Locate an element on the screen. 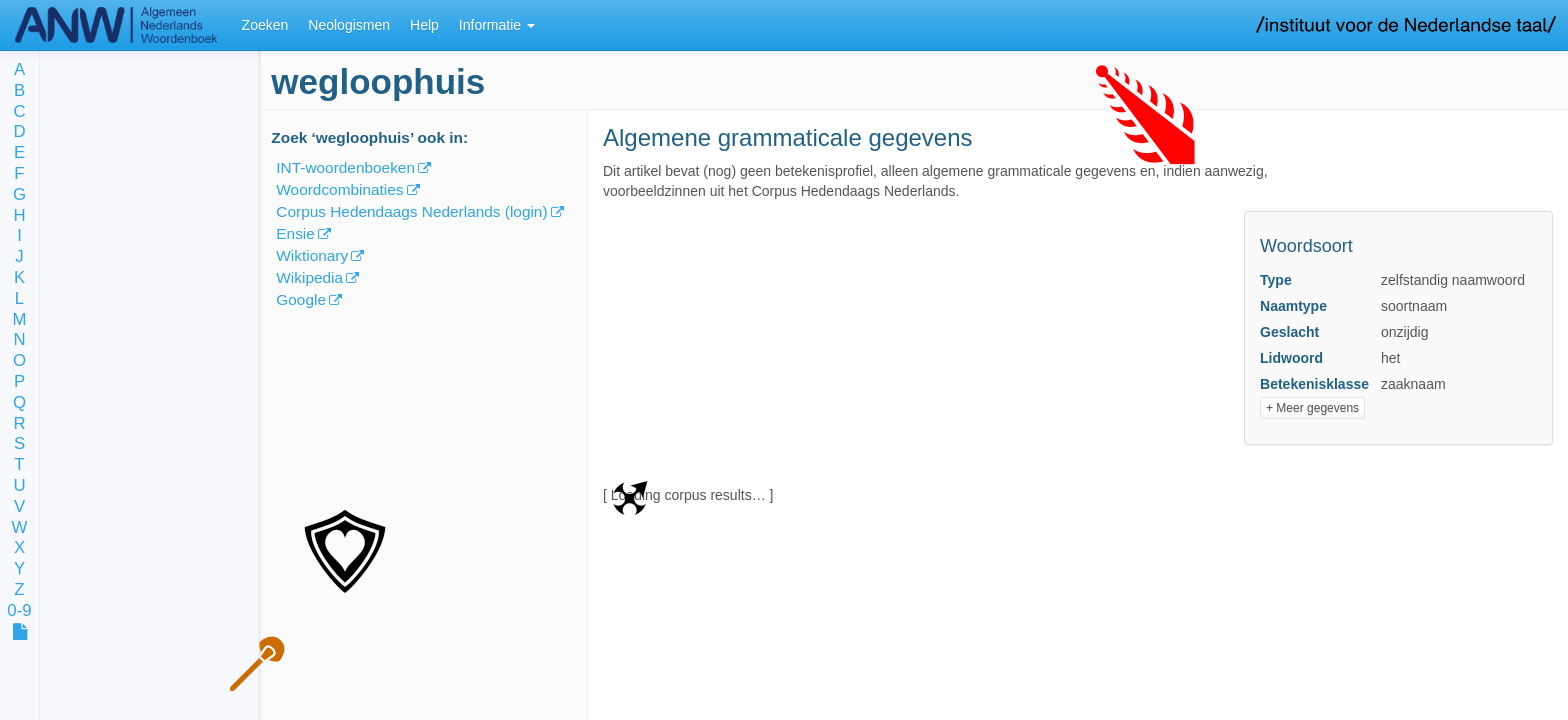 The height and width of the screenshot is (720, 1568). select shuriken weapon in game inventory is located at coordinates (630, 497).